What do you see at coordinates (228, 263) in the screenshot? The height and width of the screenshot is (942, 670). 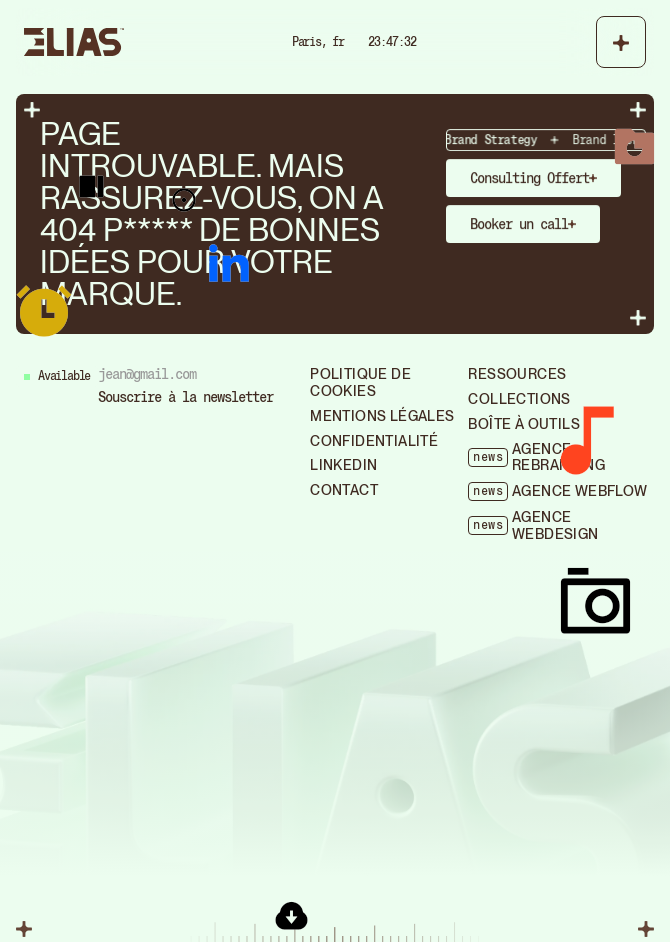 I see `open LinkedIn profile or page` at bounding box center [228, 263].